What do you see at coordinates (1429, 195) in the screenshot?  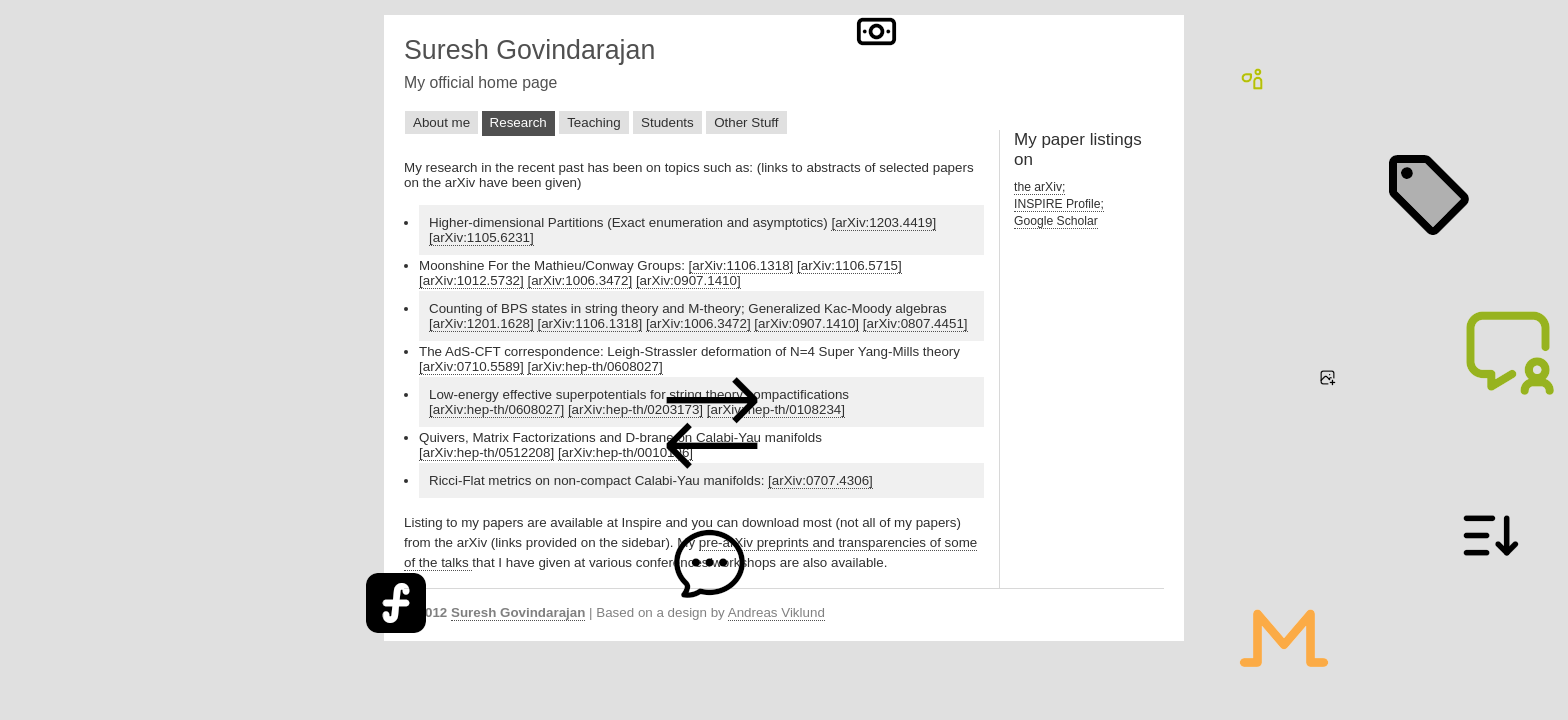 I see `view or apply tags to an item` at bounding box center [1429, 195].